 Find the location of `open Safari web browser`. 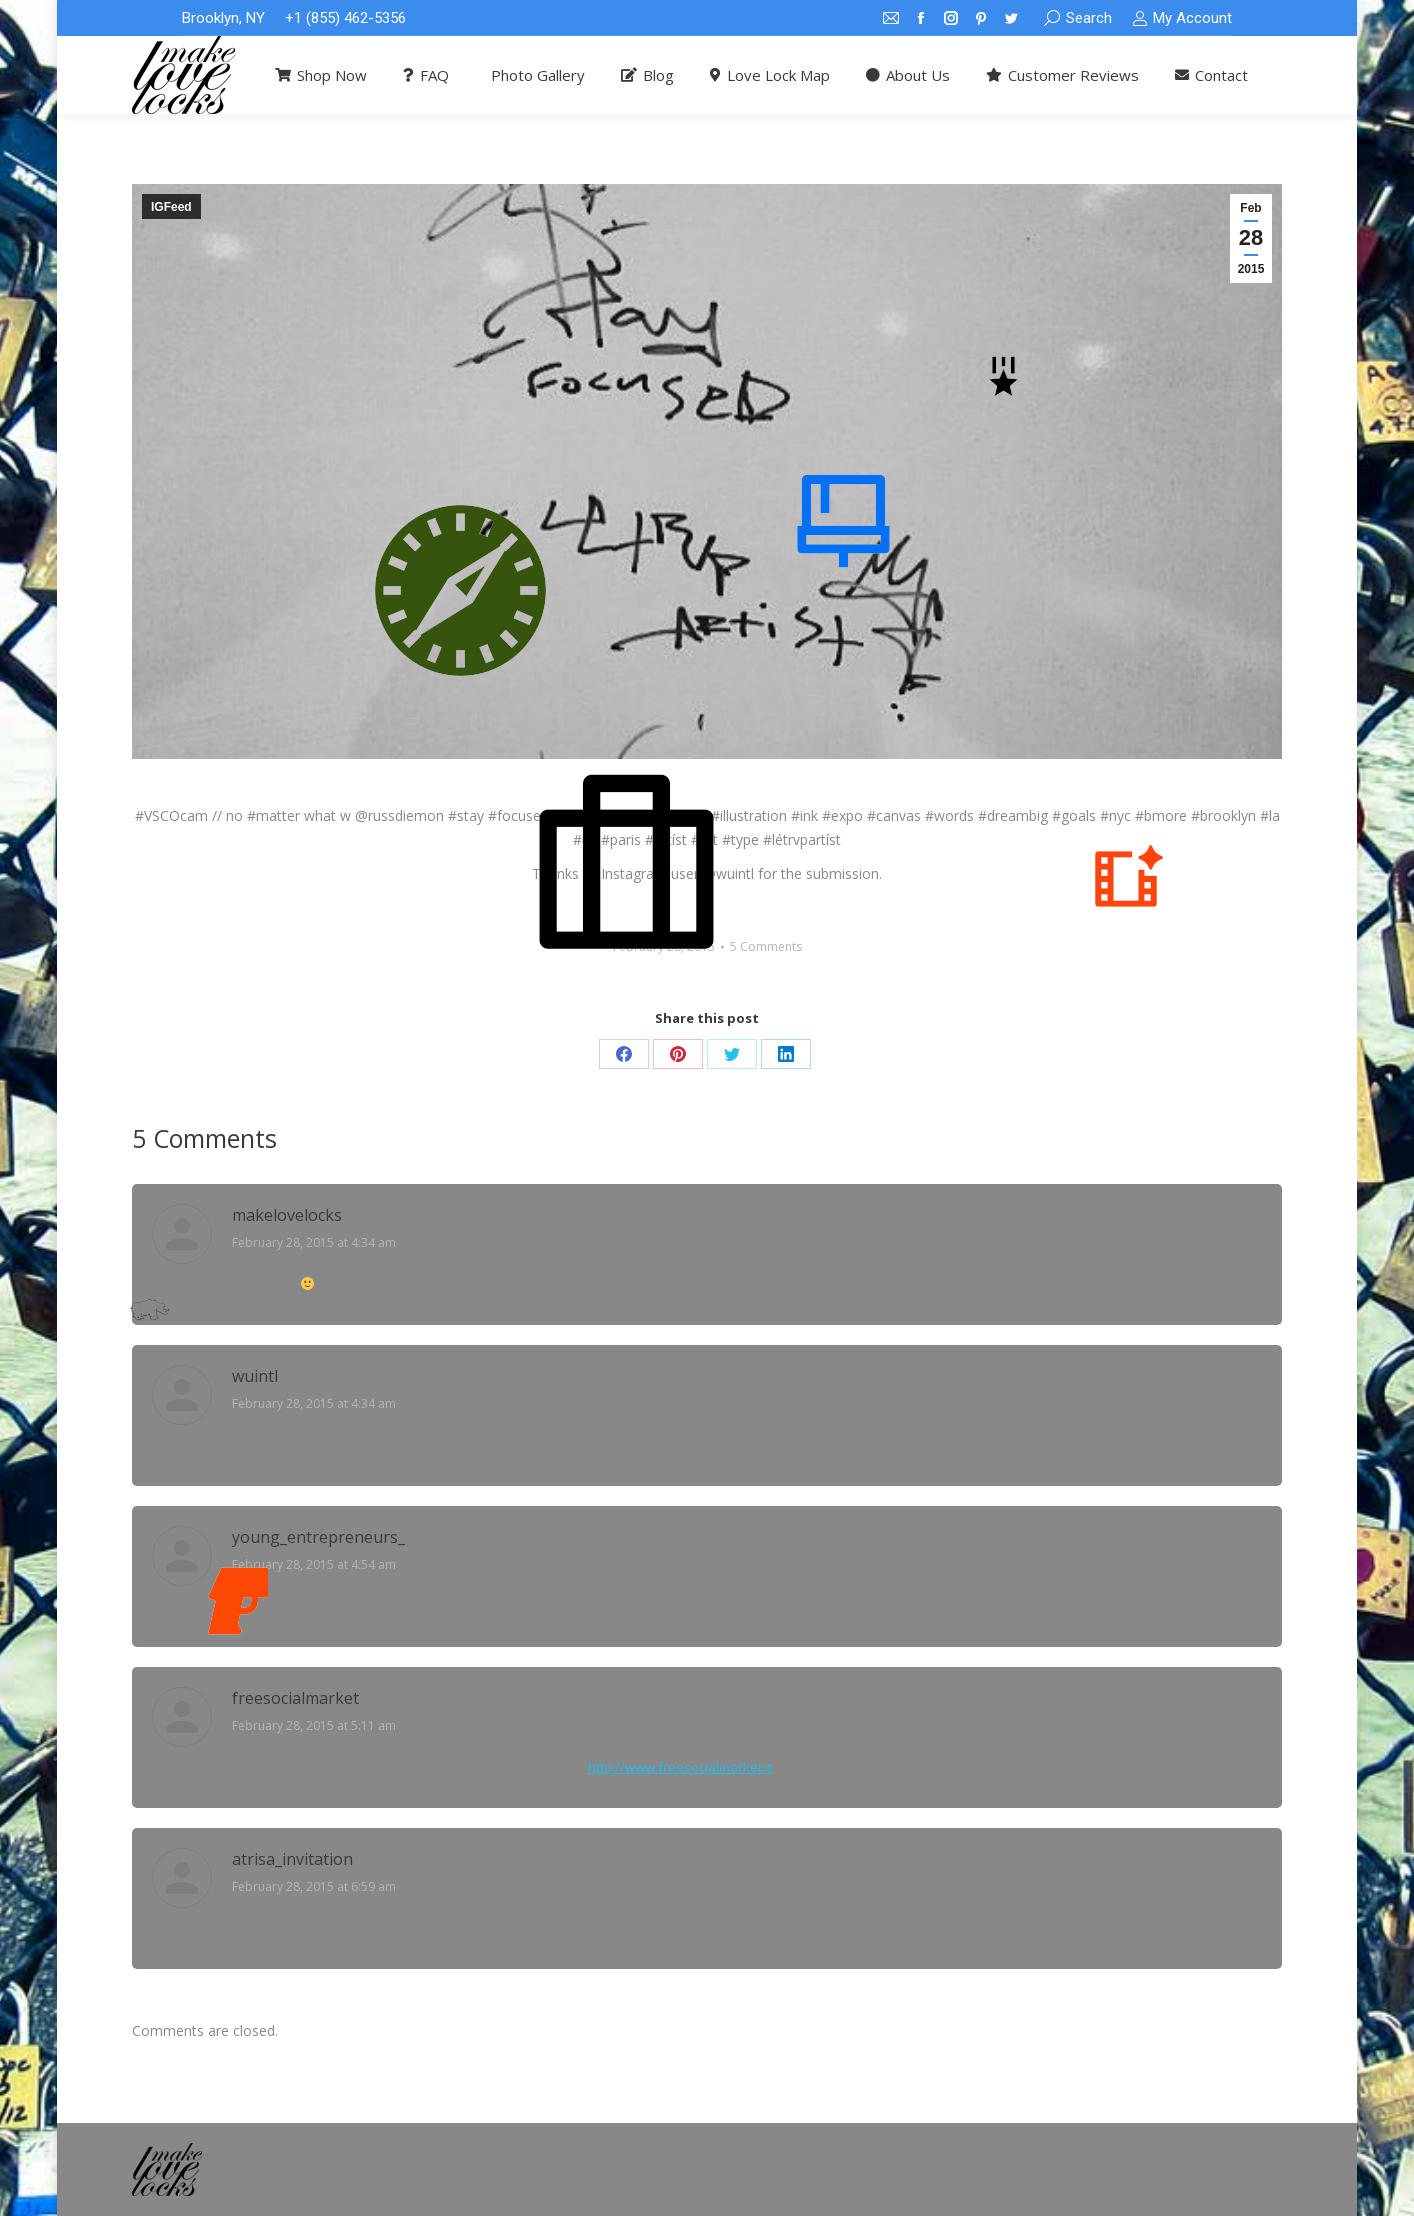

open Safari web browser is located at coordinates (460, 590).